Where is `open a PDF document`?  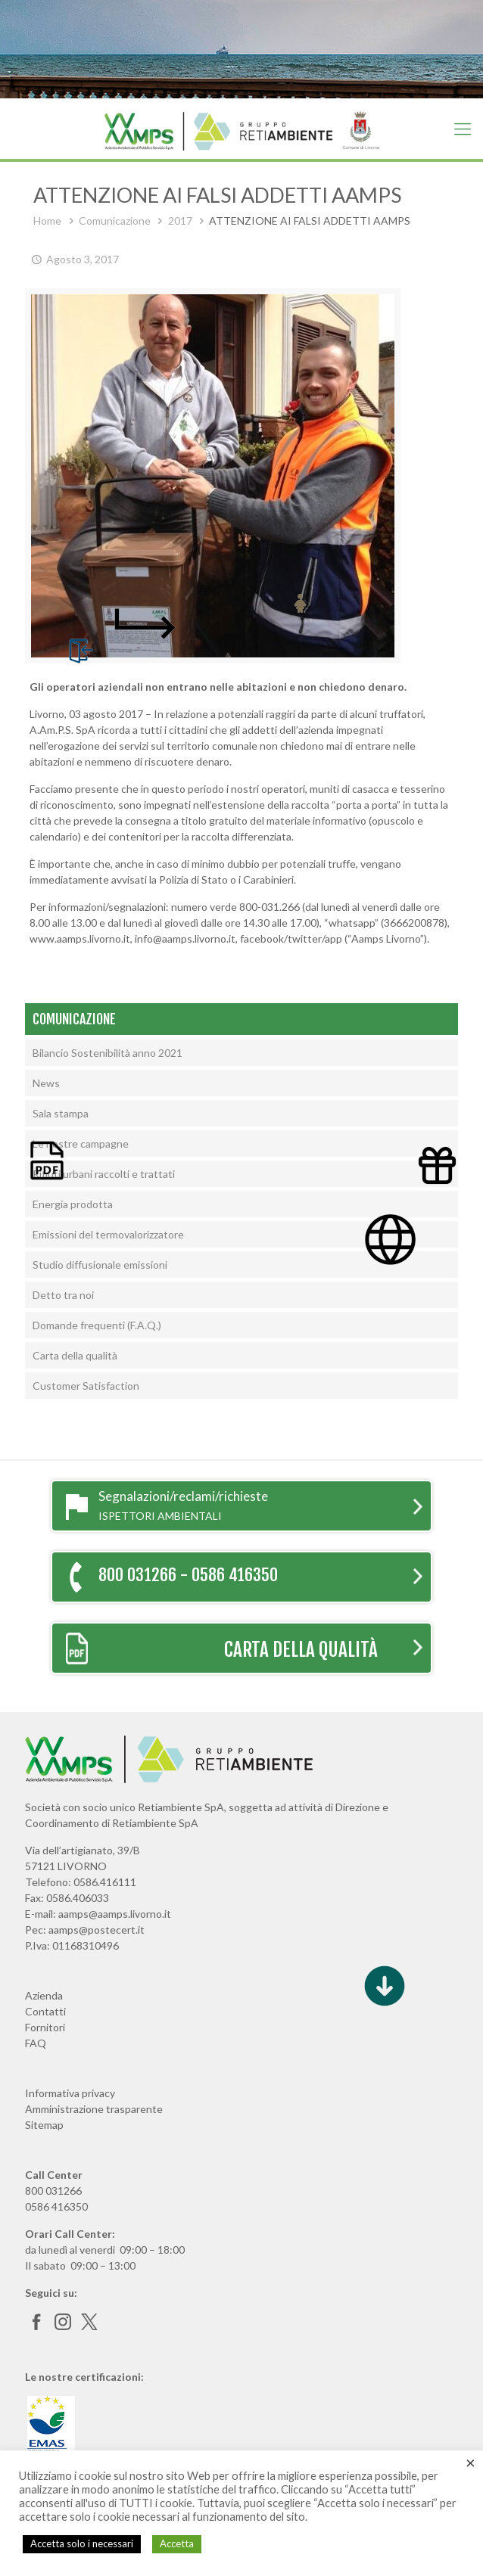 open a PDF document is located at coordinates (47, 1161).